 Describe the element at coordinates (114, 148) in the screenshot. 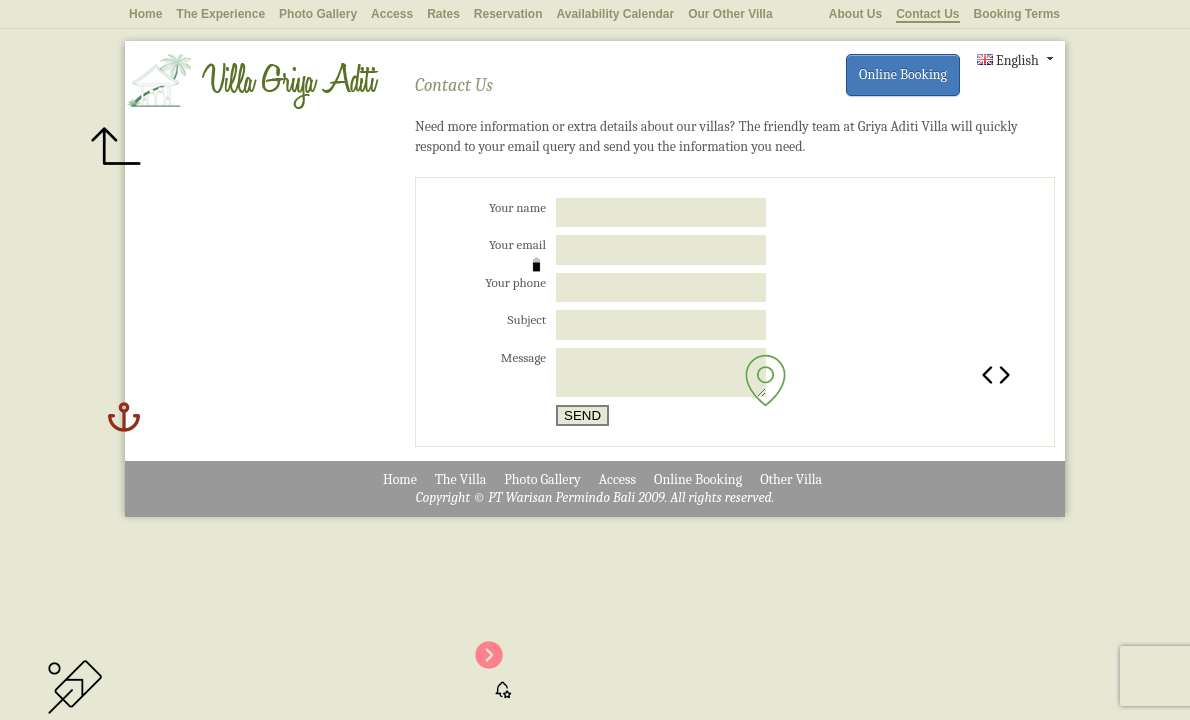

I see `go back and up to previous level` at that location.